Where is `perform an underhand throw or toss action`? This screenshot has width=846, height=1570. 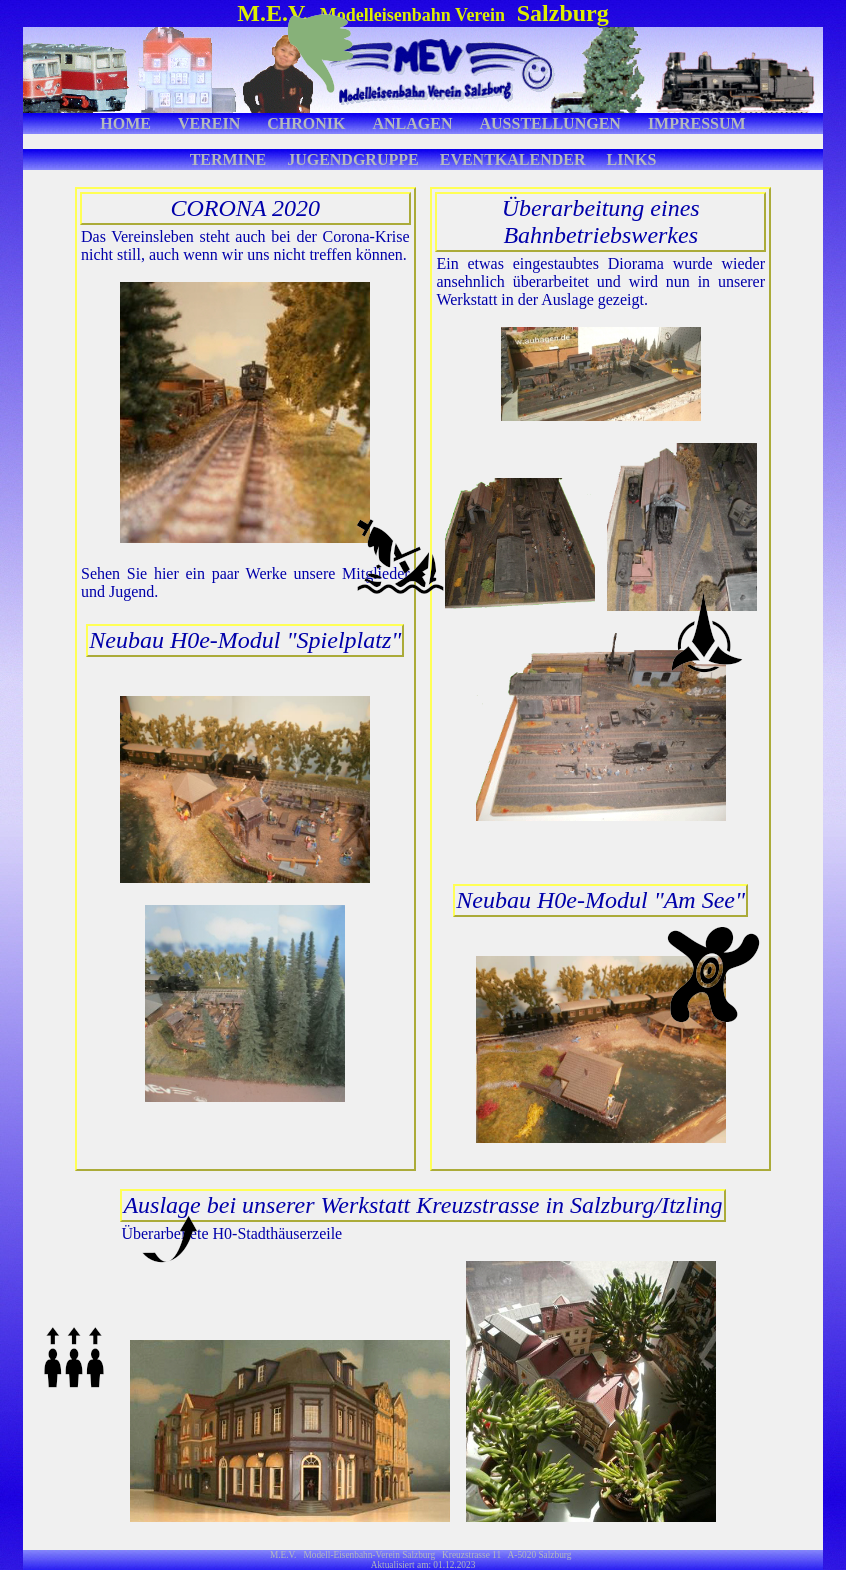 perform an underhand throw or toss action is located at coordinates (169, 1239).